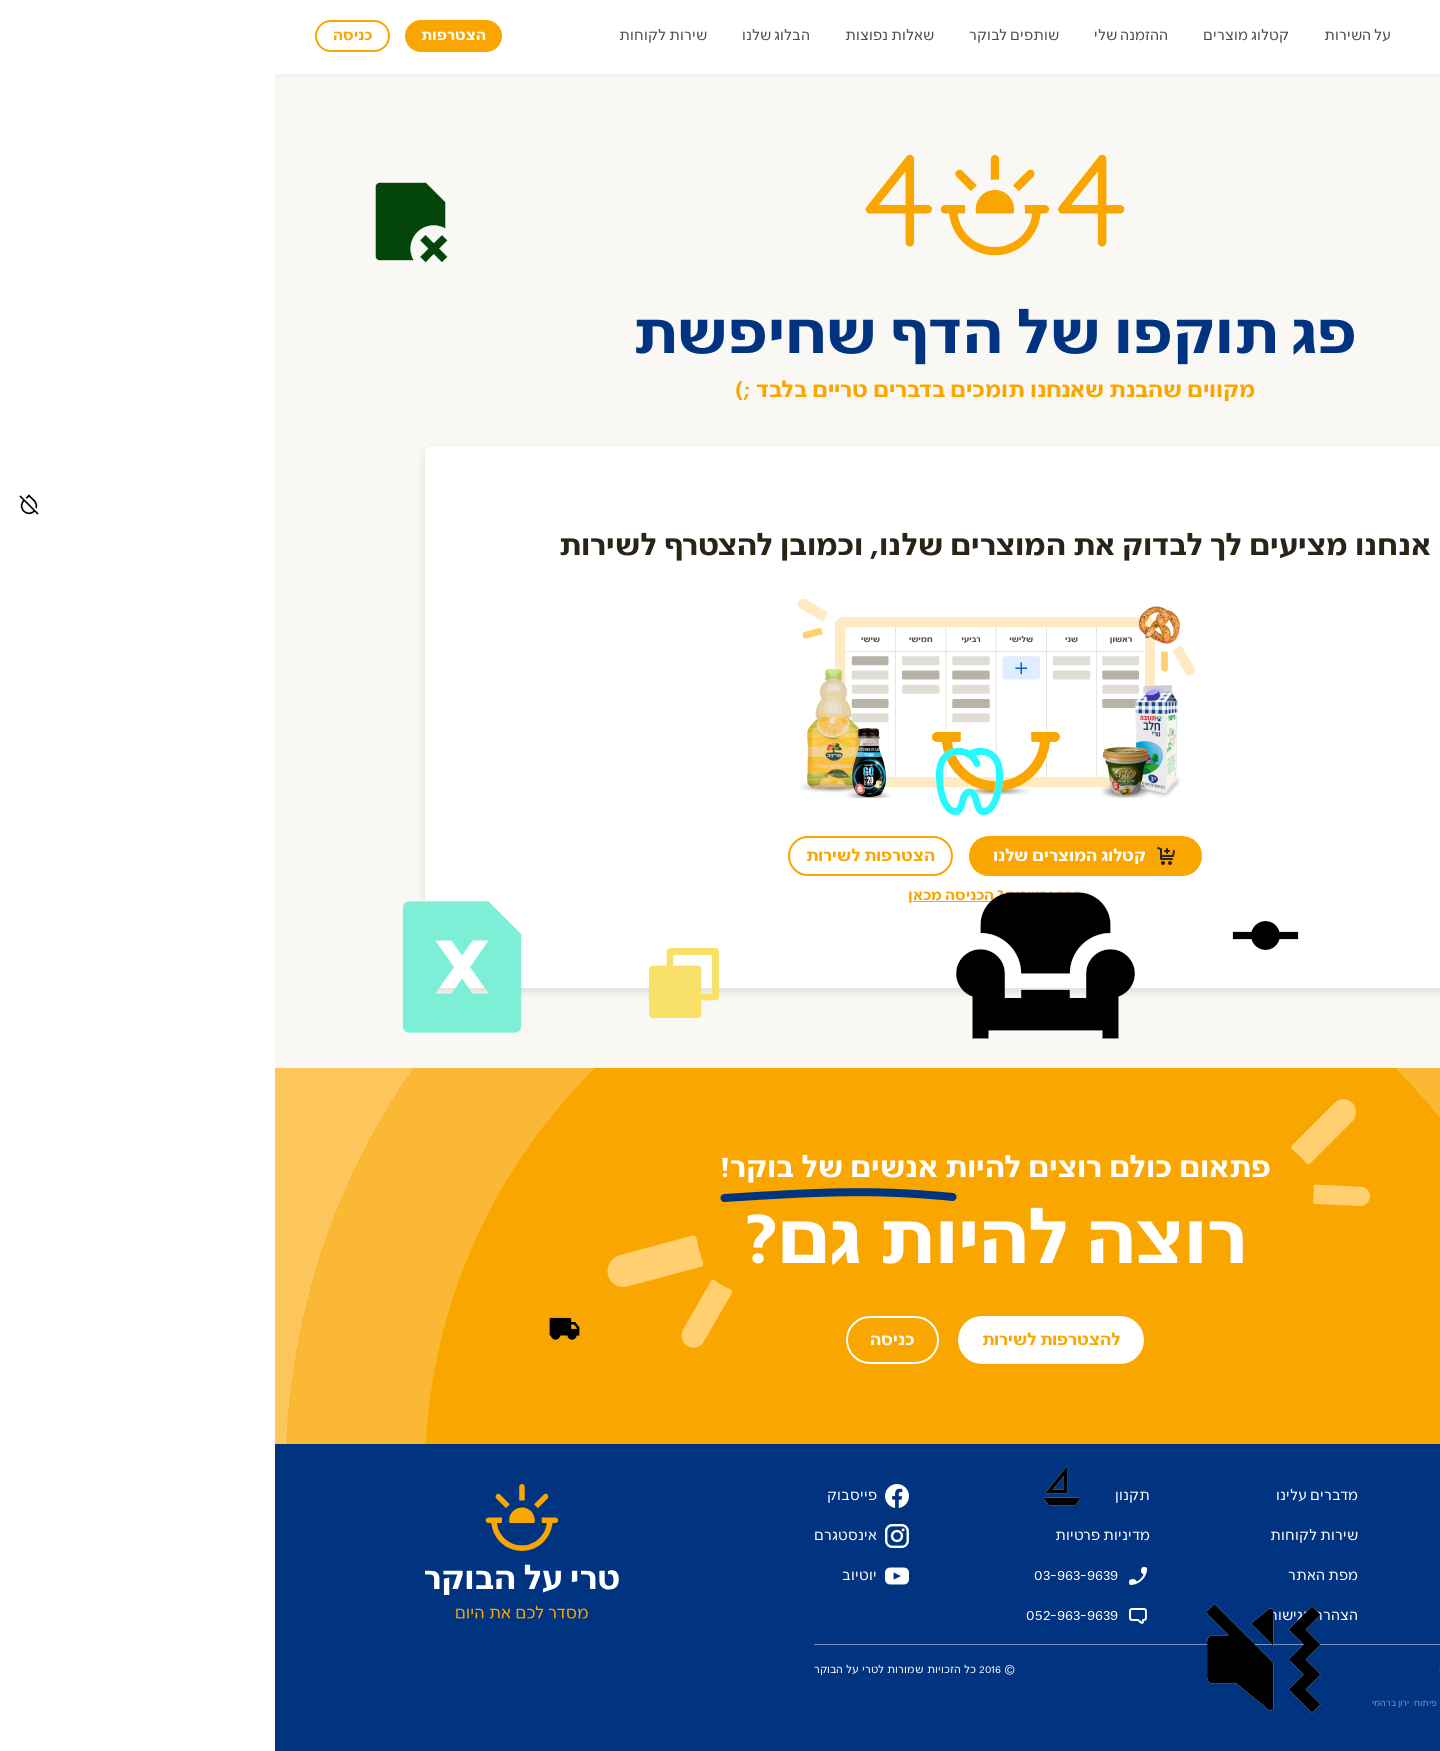 The image size is (1440, 1751). I want to click on browse furniture or home decor items, so click(1045, 965).